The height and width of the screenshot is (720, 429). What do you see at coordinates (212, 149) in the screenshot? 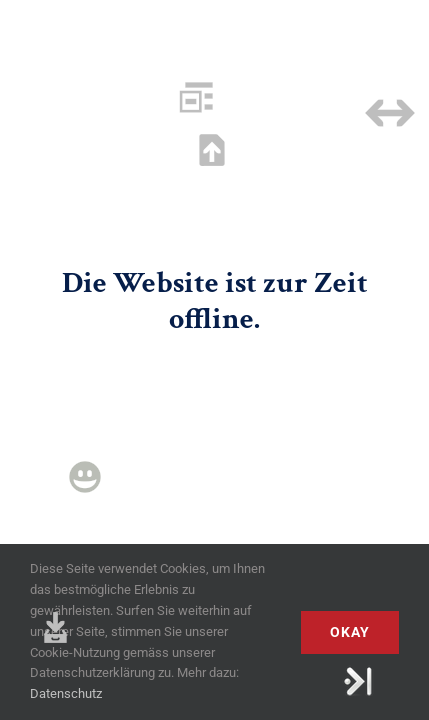
I see `send or share a document` at bounding box center [212, 149].